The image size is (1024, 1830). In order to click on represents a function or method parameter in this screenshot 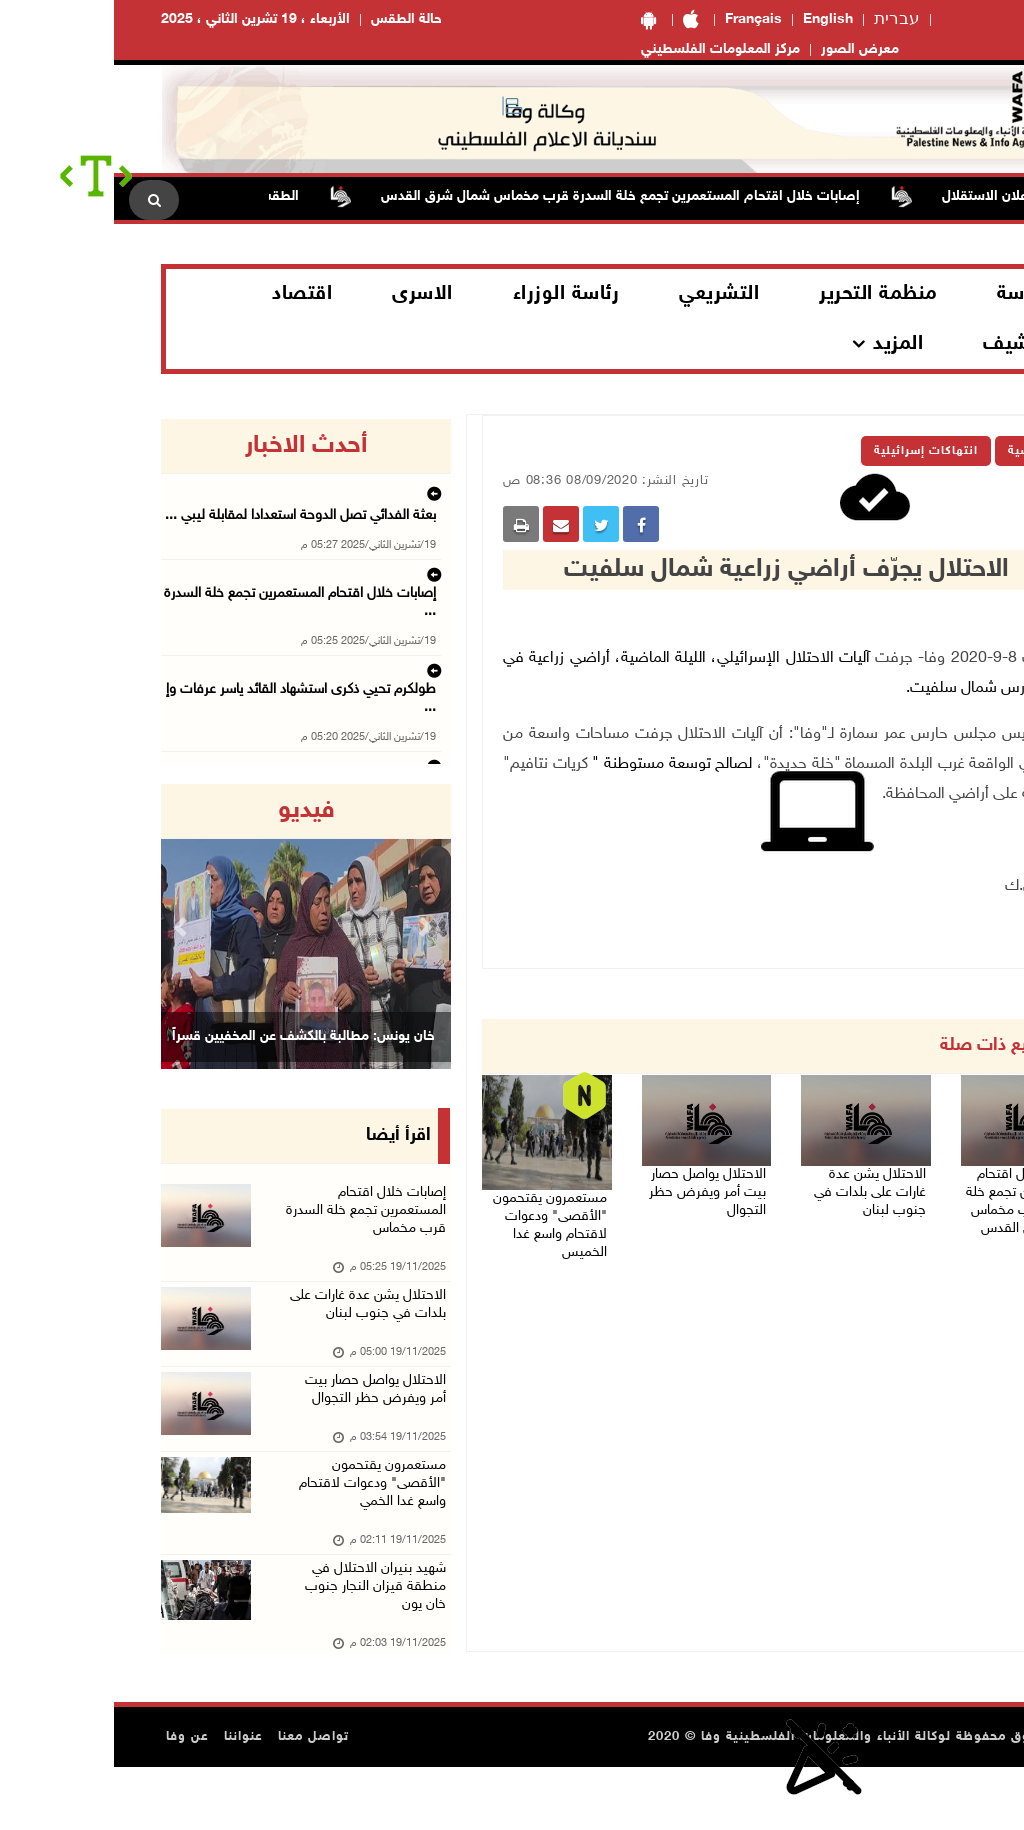, I will do `click(96, 176)`.